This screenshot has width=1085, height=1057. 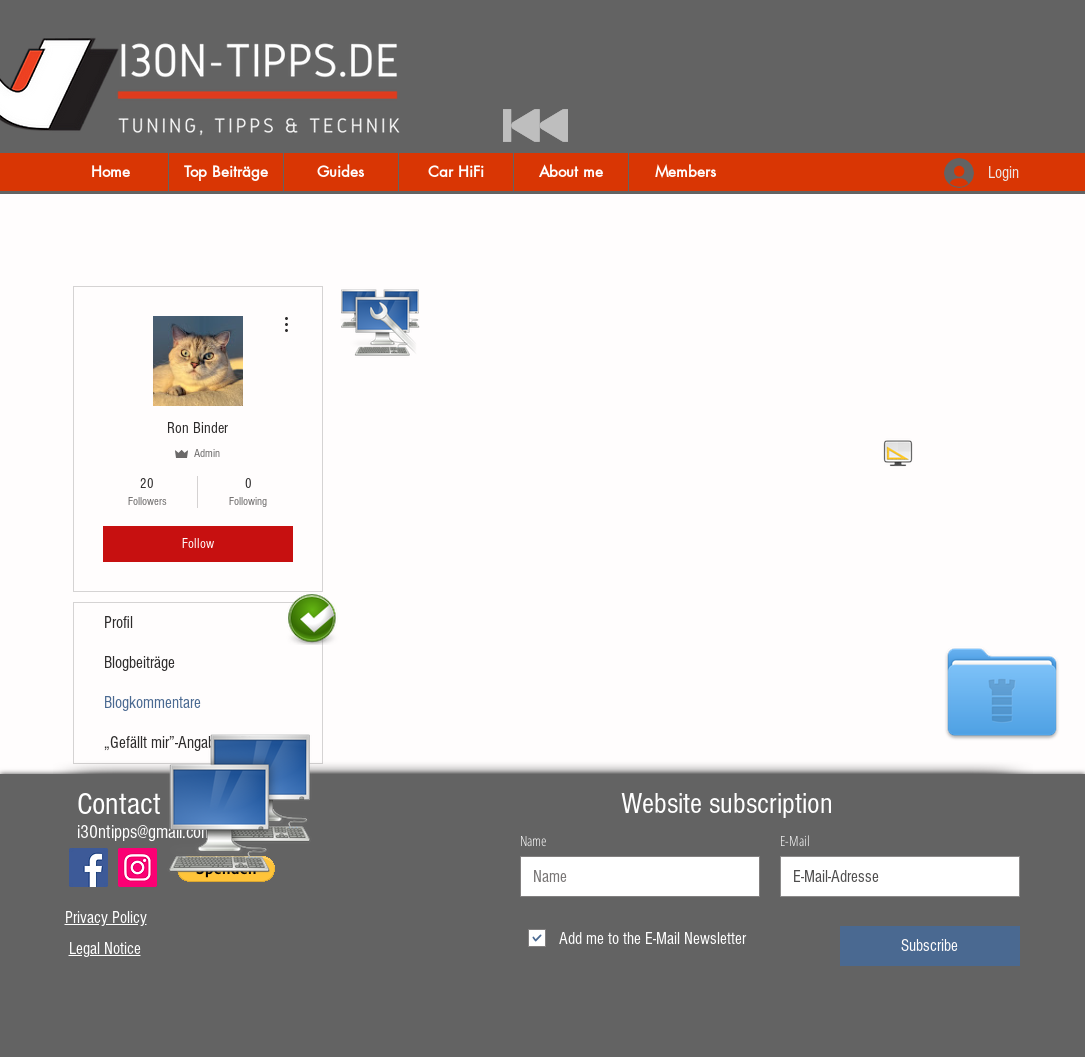 What do you see at coordinates (1002, 692) in the screenshot?
I see `open Intego security software folder` at bounding box center [1002, 692].